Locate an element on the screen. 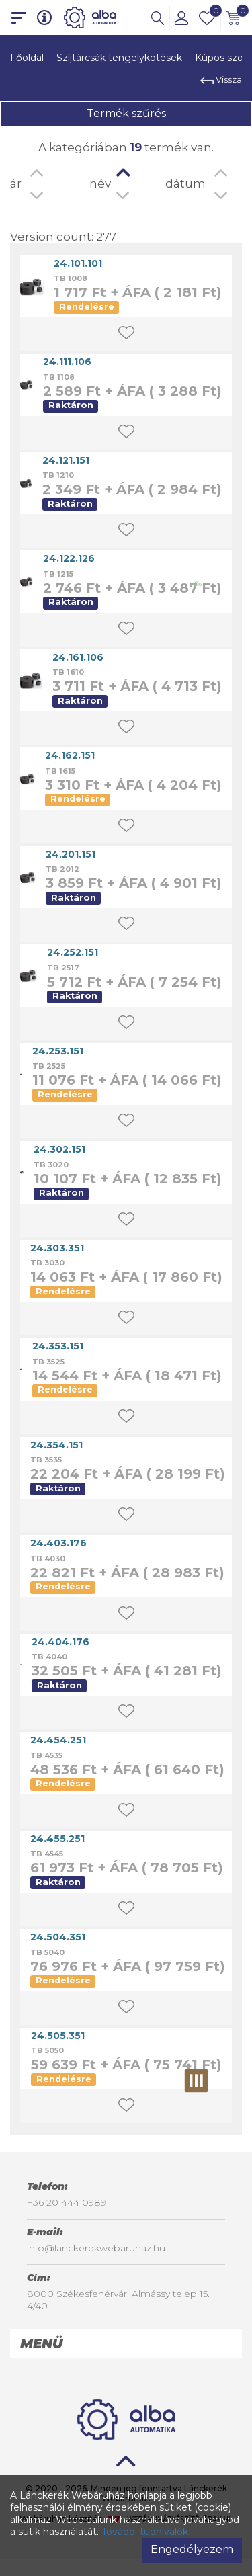 This screenshot has height=2576, width=252. omada cloud logo is located at coordinates (196, 583).